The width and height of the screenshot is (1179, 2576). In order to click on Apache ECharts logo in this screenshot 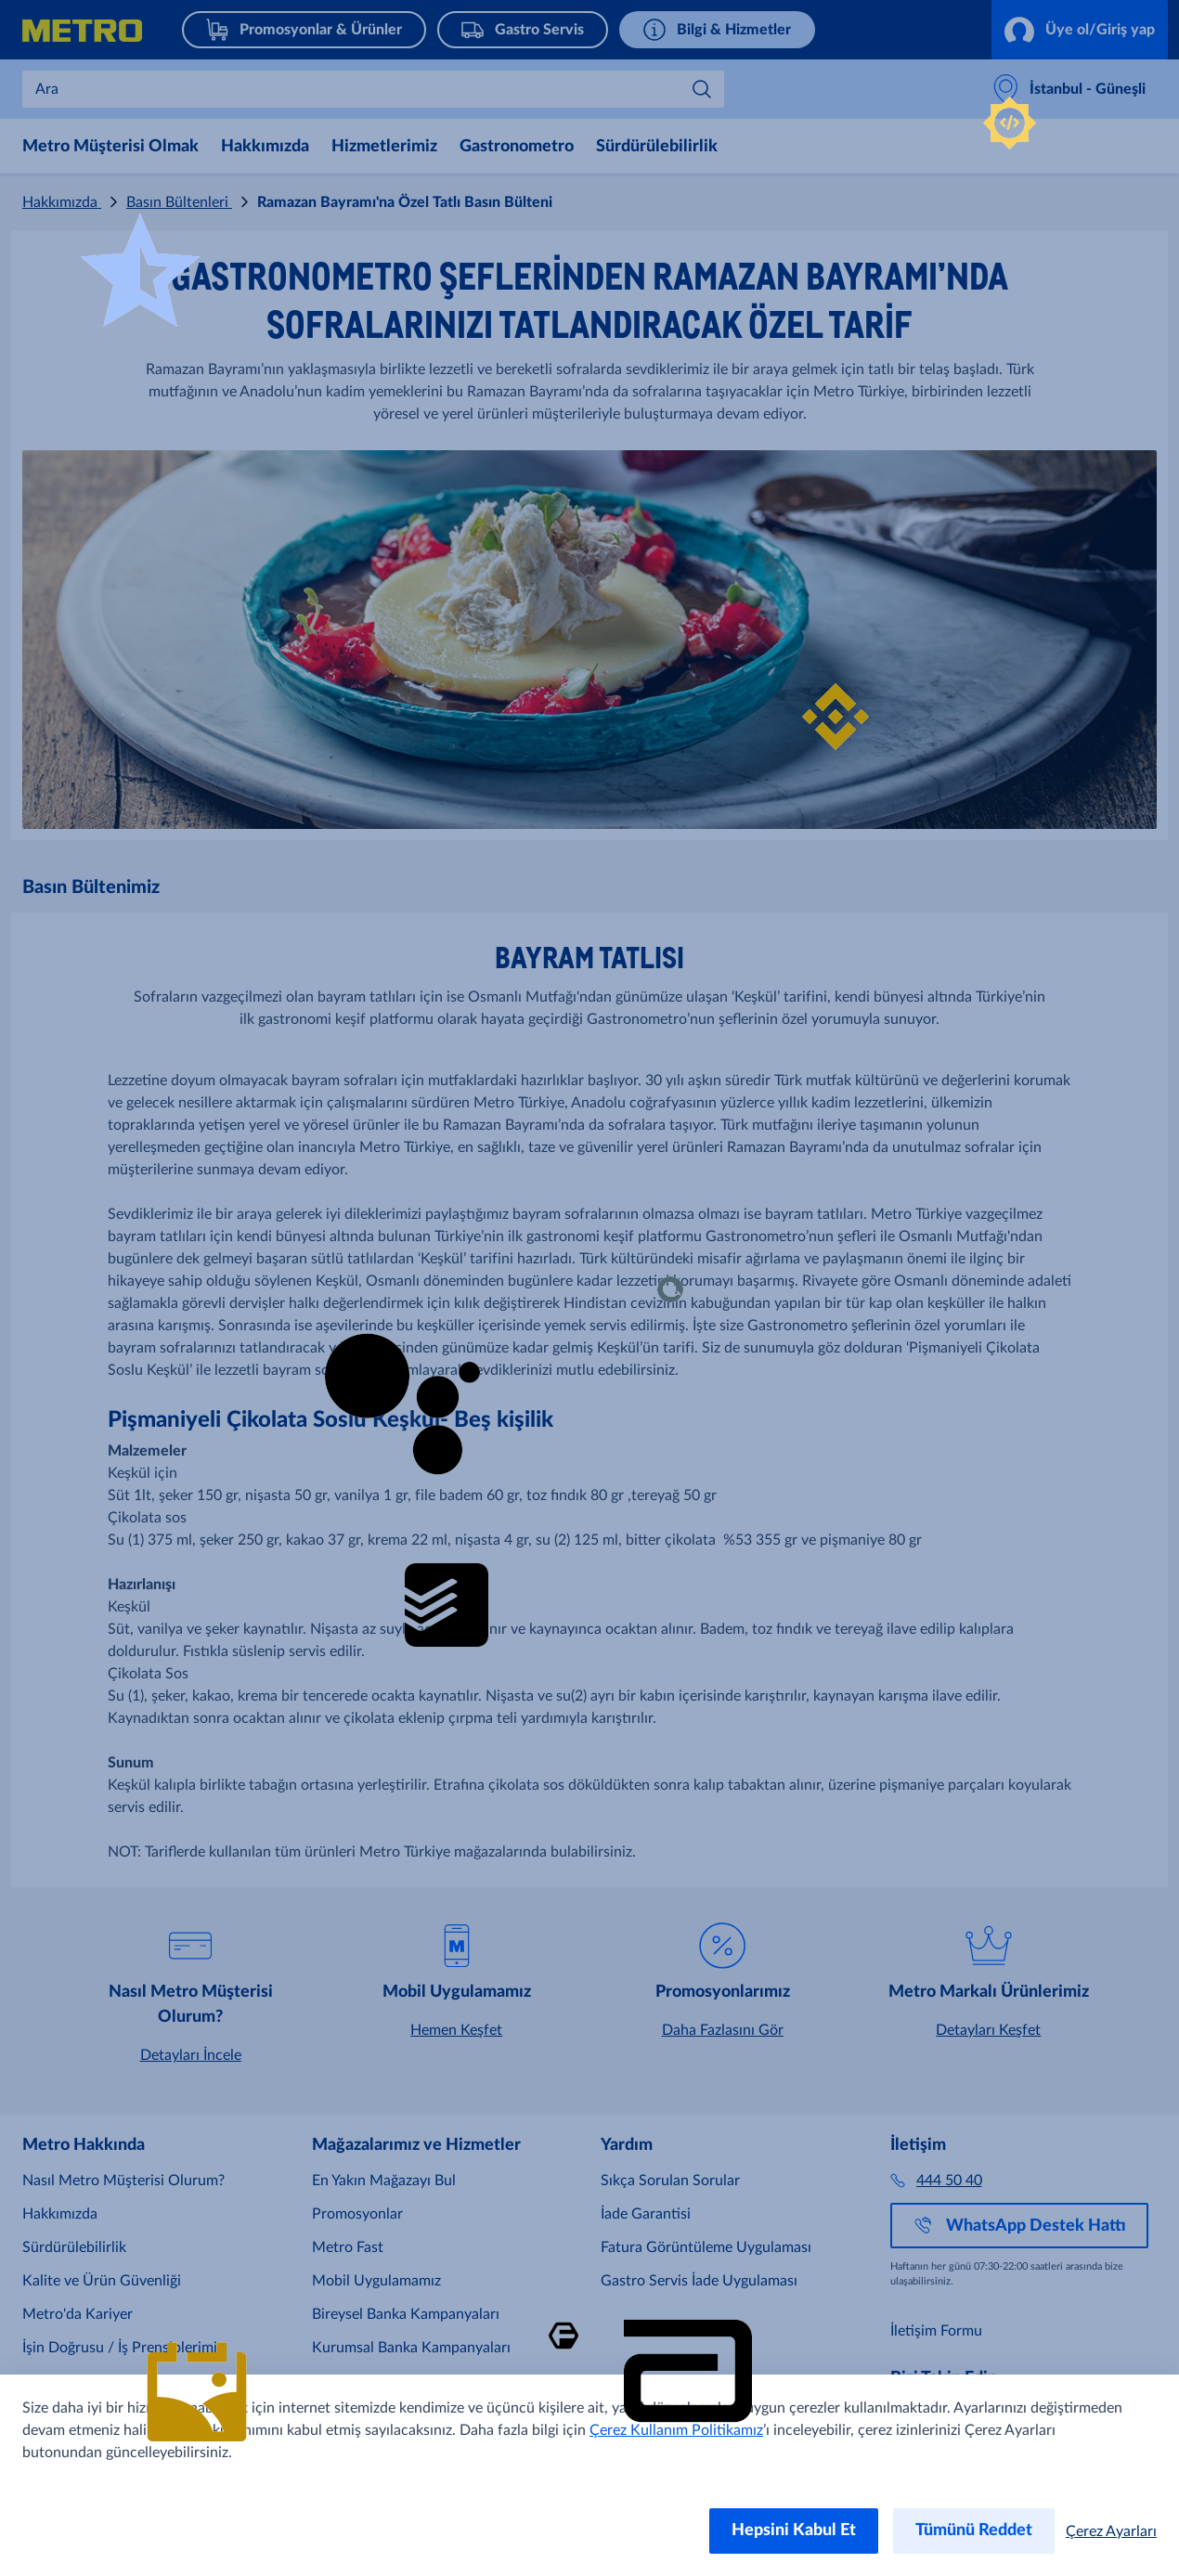, I will do `click(670, 1289)`.